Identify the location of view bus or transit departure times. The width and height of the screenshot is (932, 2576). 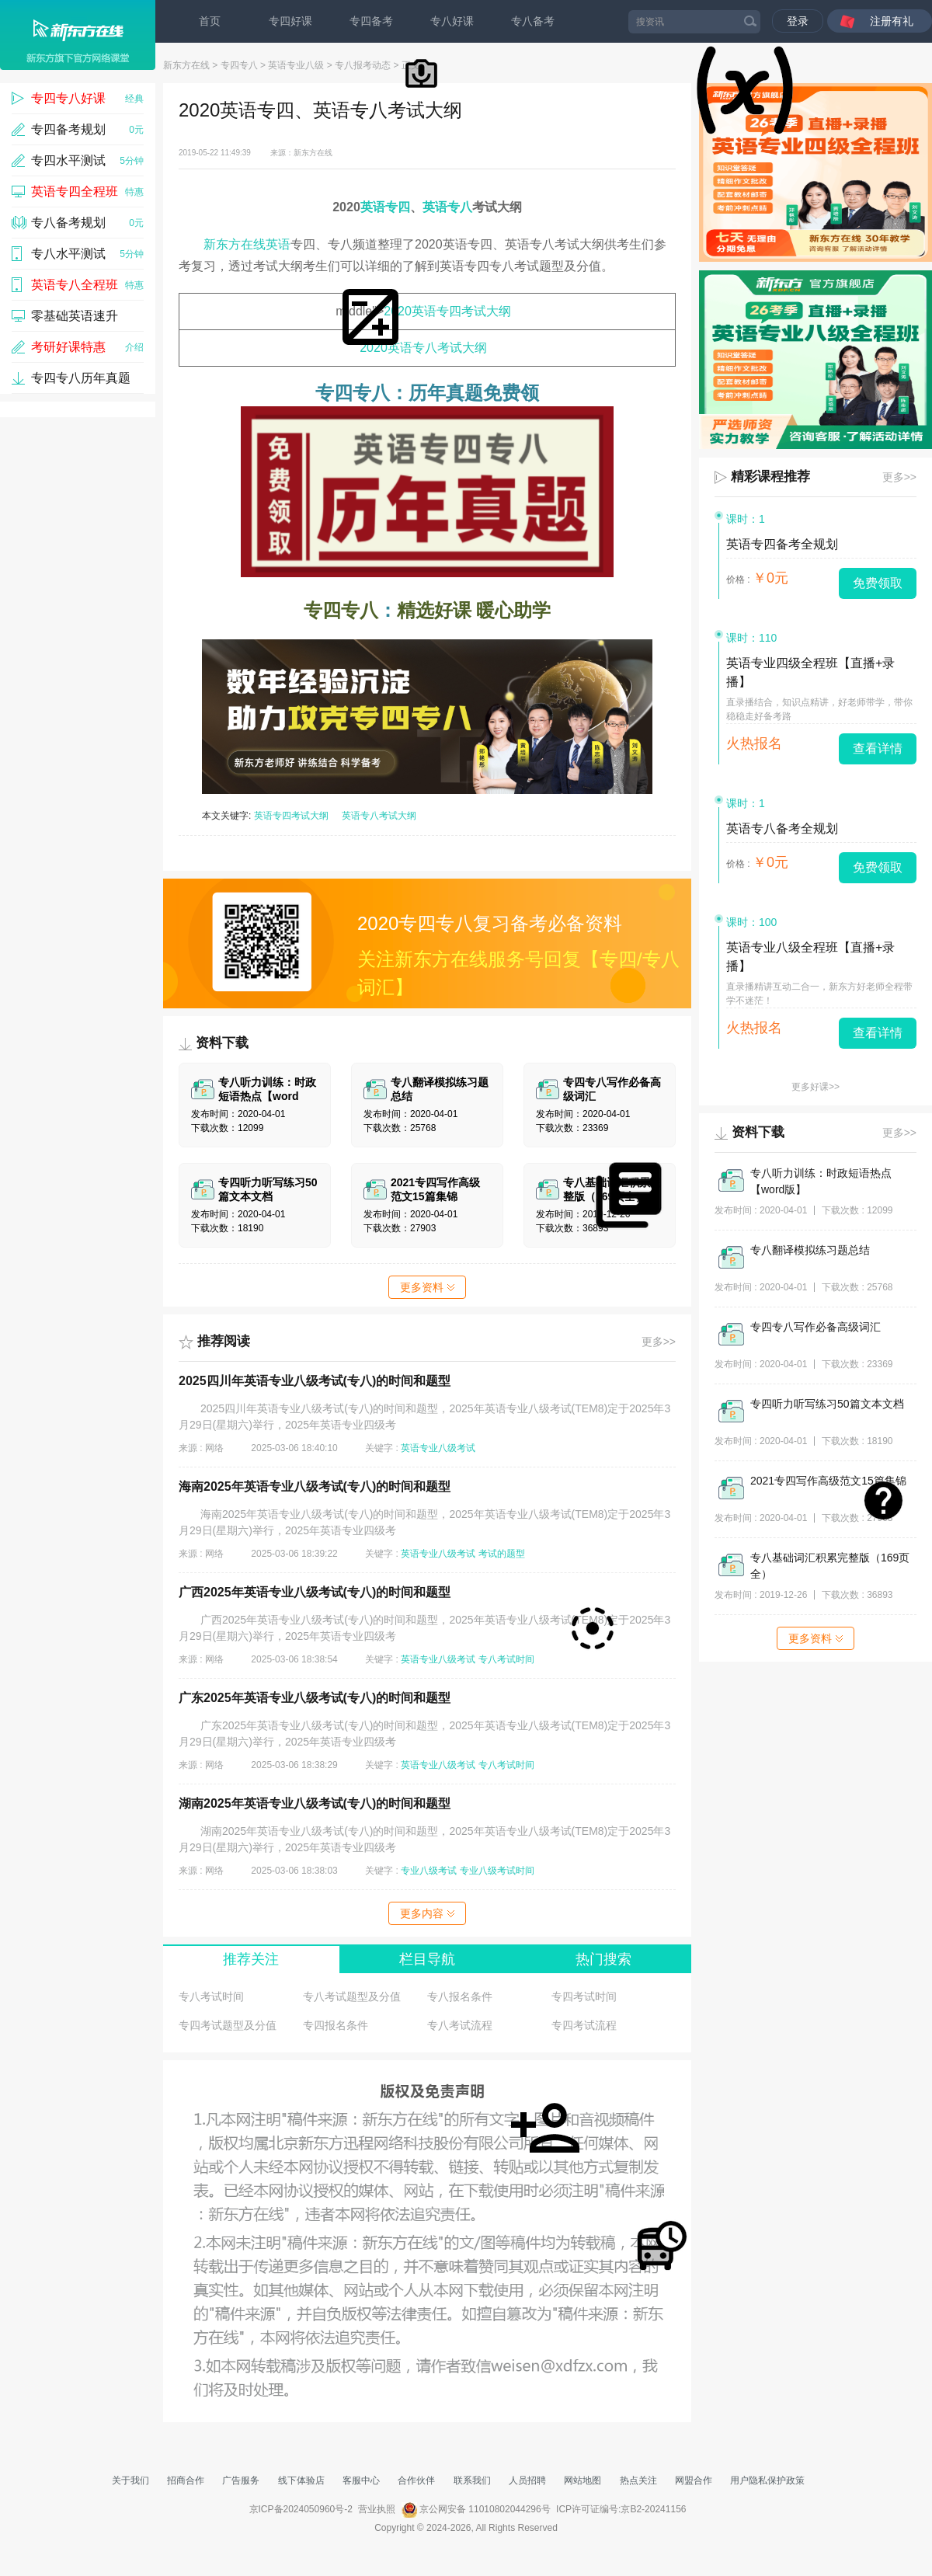
(662, 2245).